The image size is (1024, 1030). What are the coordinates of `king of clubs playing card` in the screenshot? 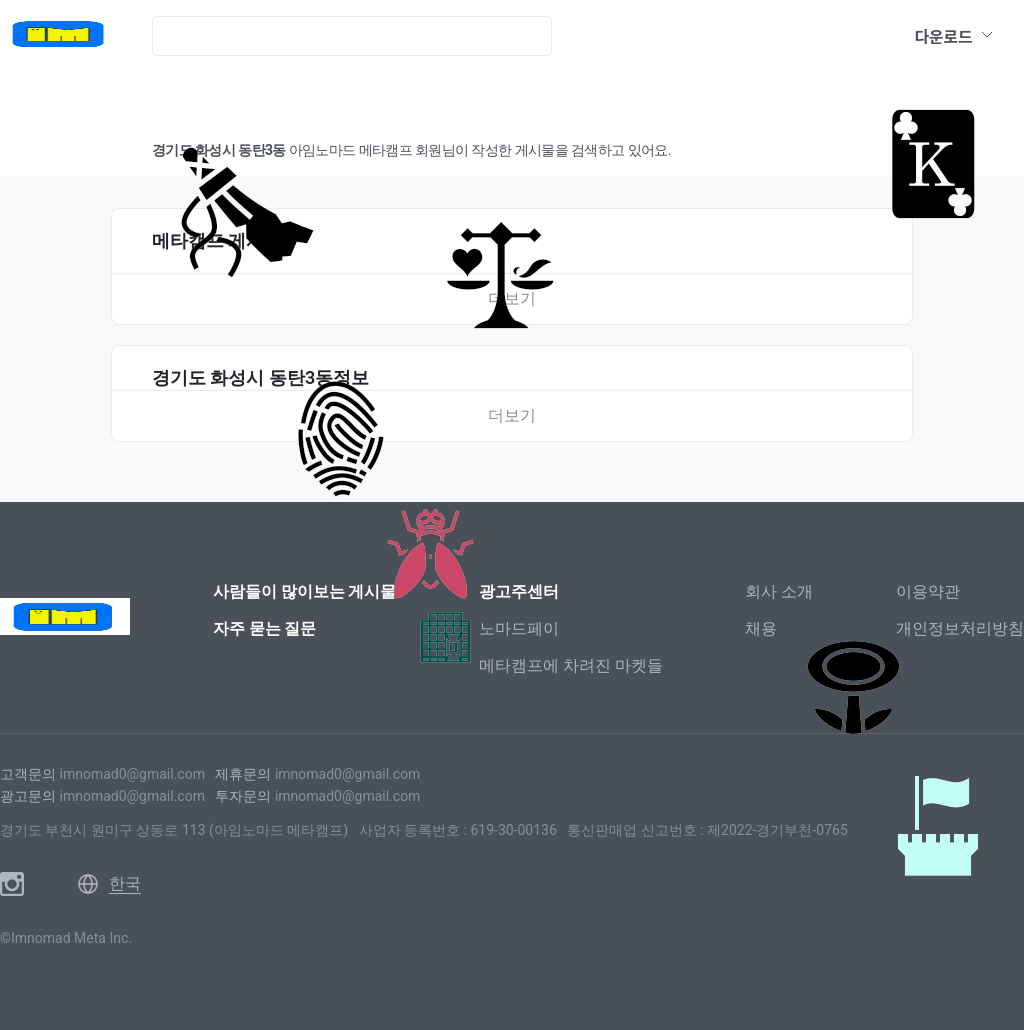 It's located at (933, 164).